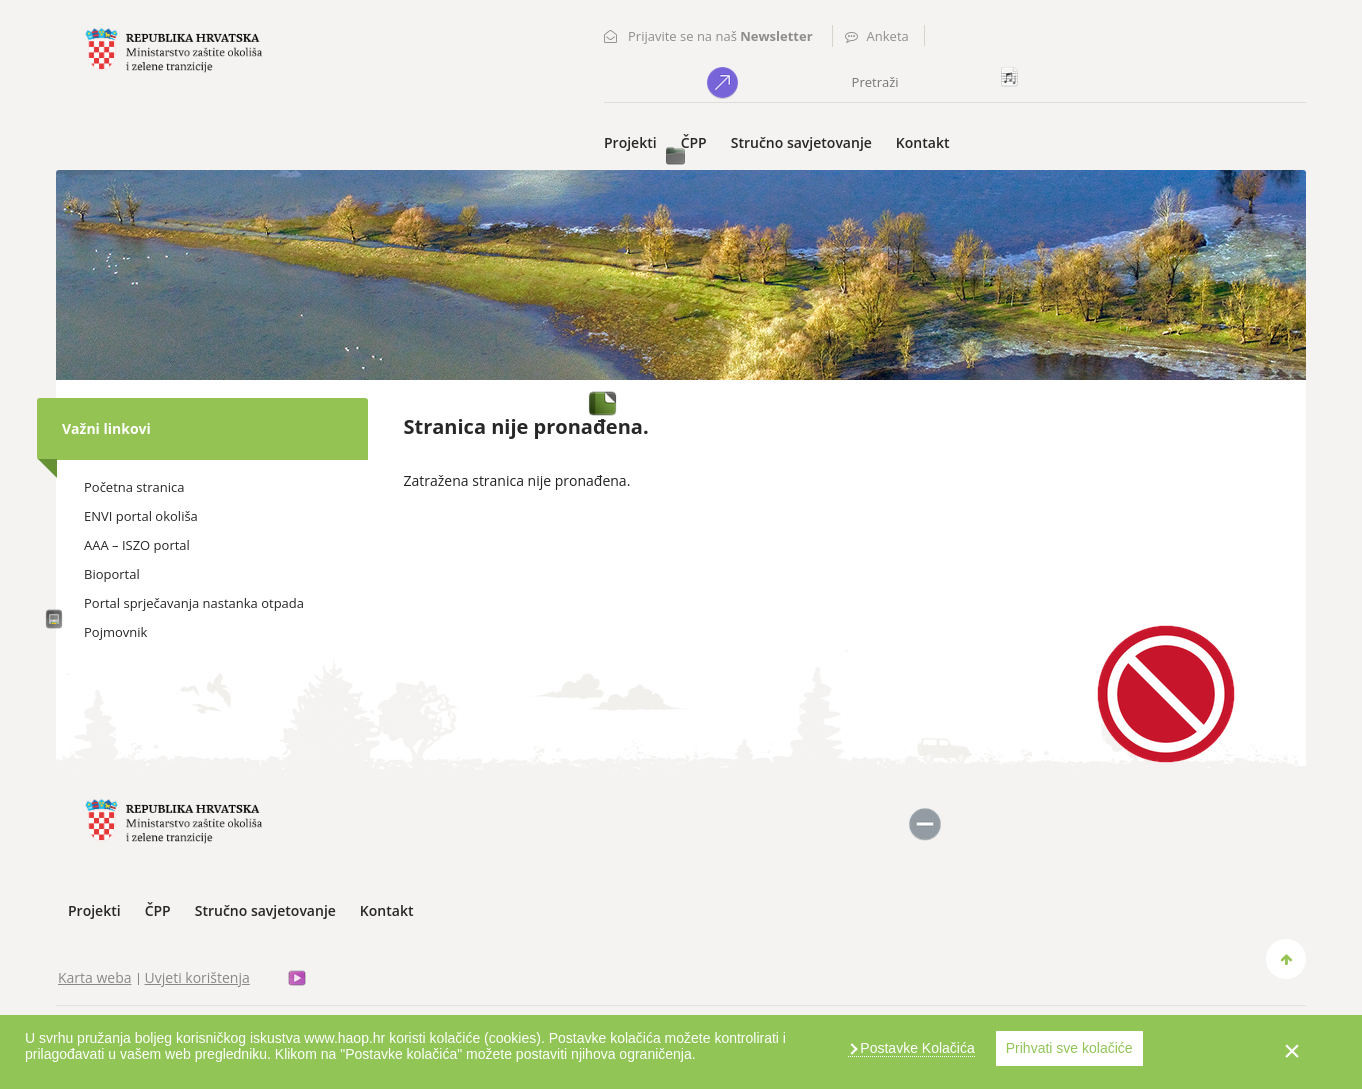 Image resolution: width=1362 pixels, height=1089 pixels. What do you see at coordinates (297, 978) in the screenshot?
I see `open celluloid media player` at bounding box center [297, 978].